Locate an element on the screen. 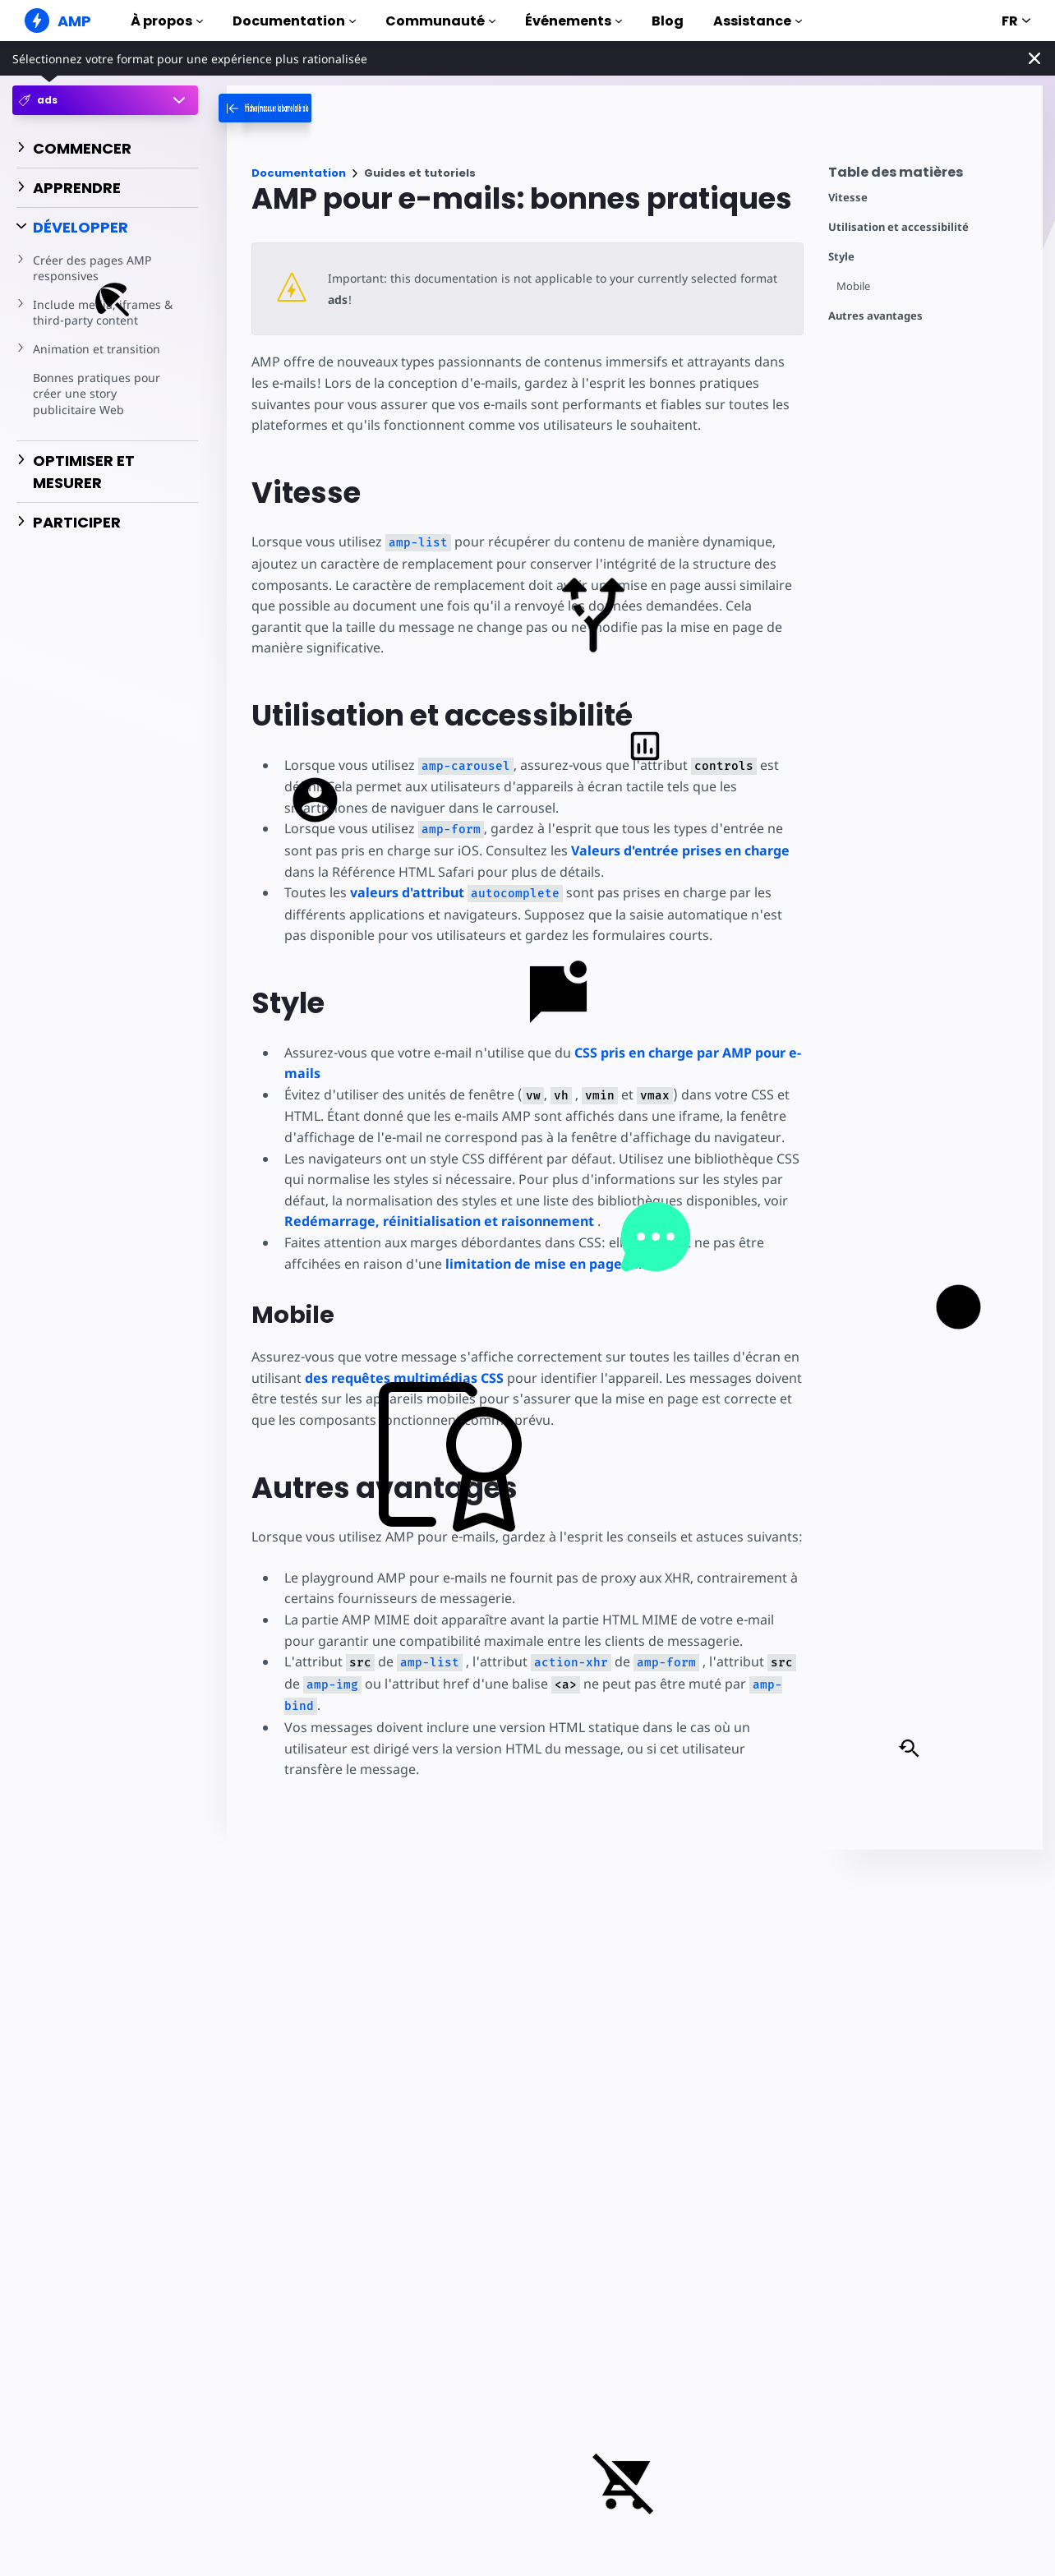  indicates a filled or selected state is located at coordinates (958, 1306).